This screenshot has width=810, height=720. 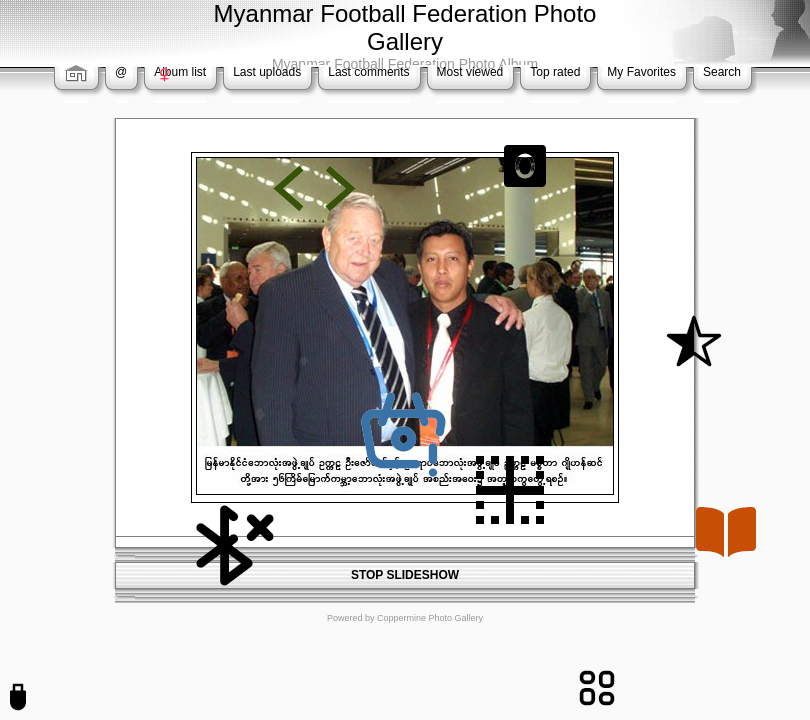 What do you see at coordinates (403, 430) in the screenshot?
I see `indicates an issue with your shopping basket` at bounding box center [403, 430].